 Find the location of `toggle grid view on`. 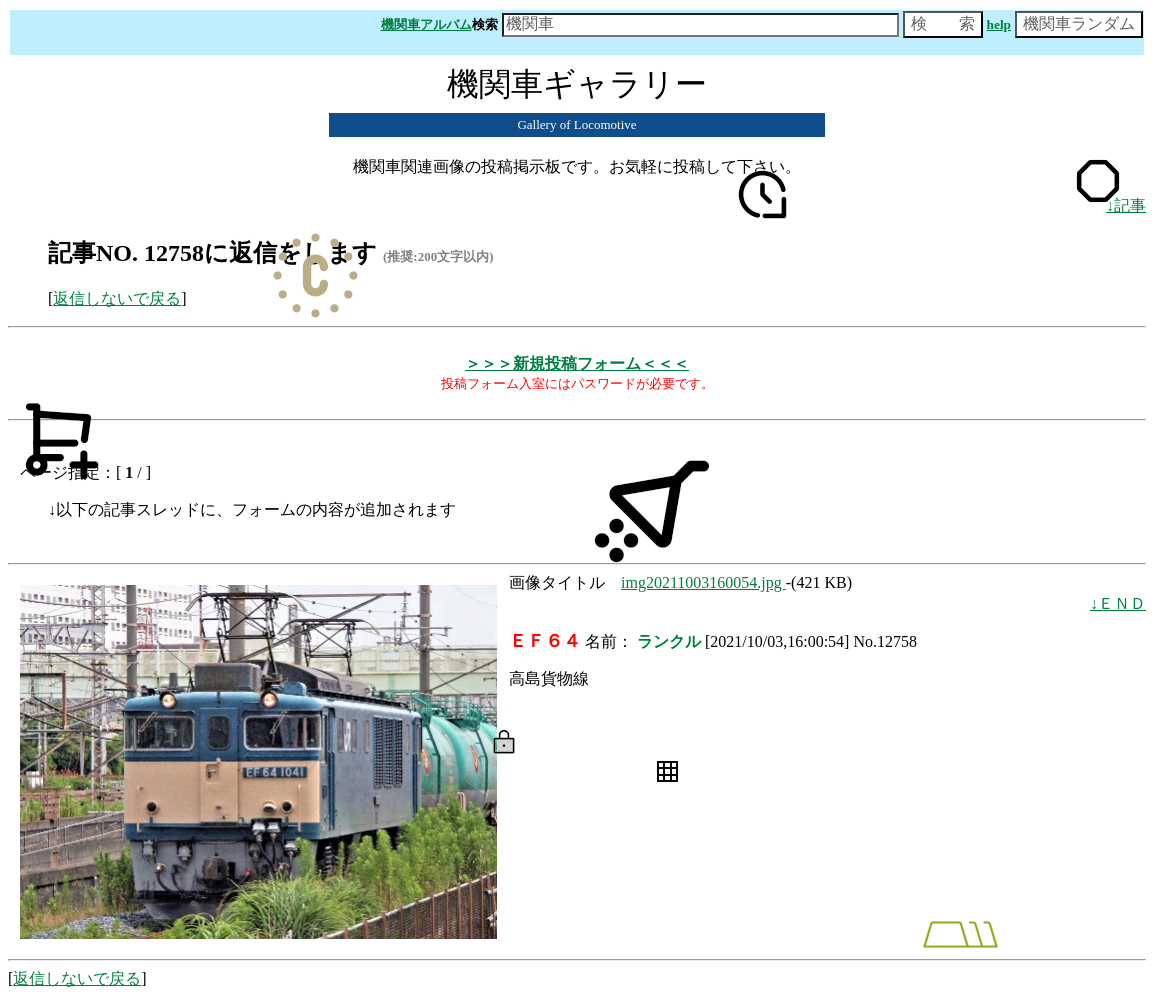

toggle grid view on is located at coordinates (667, 771).